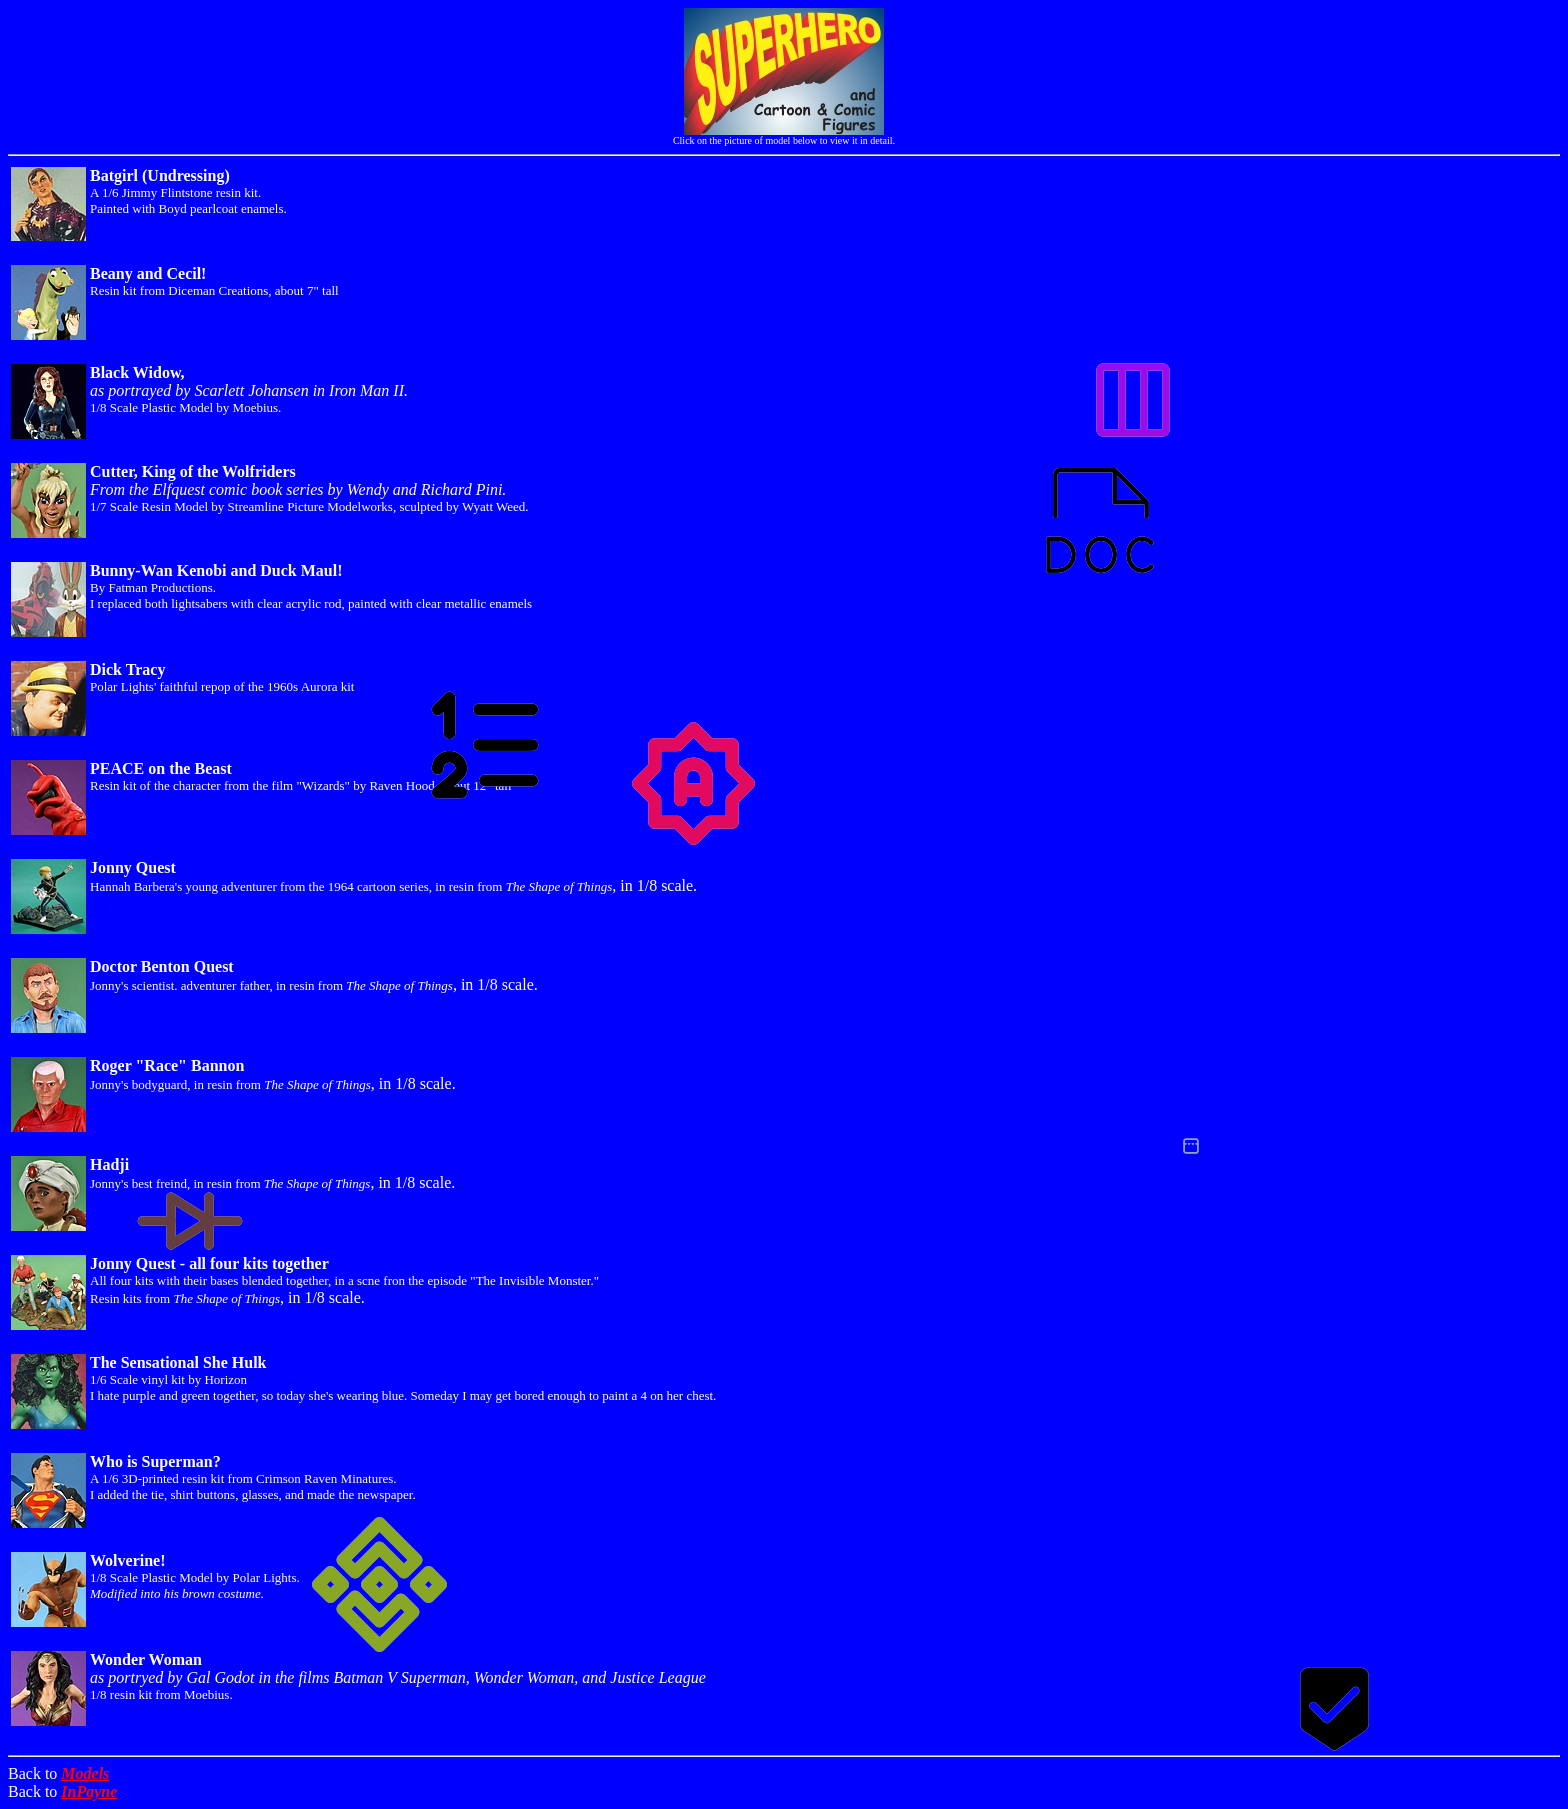  I want to click on switch to three-column layout, so click(1133, 400).